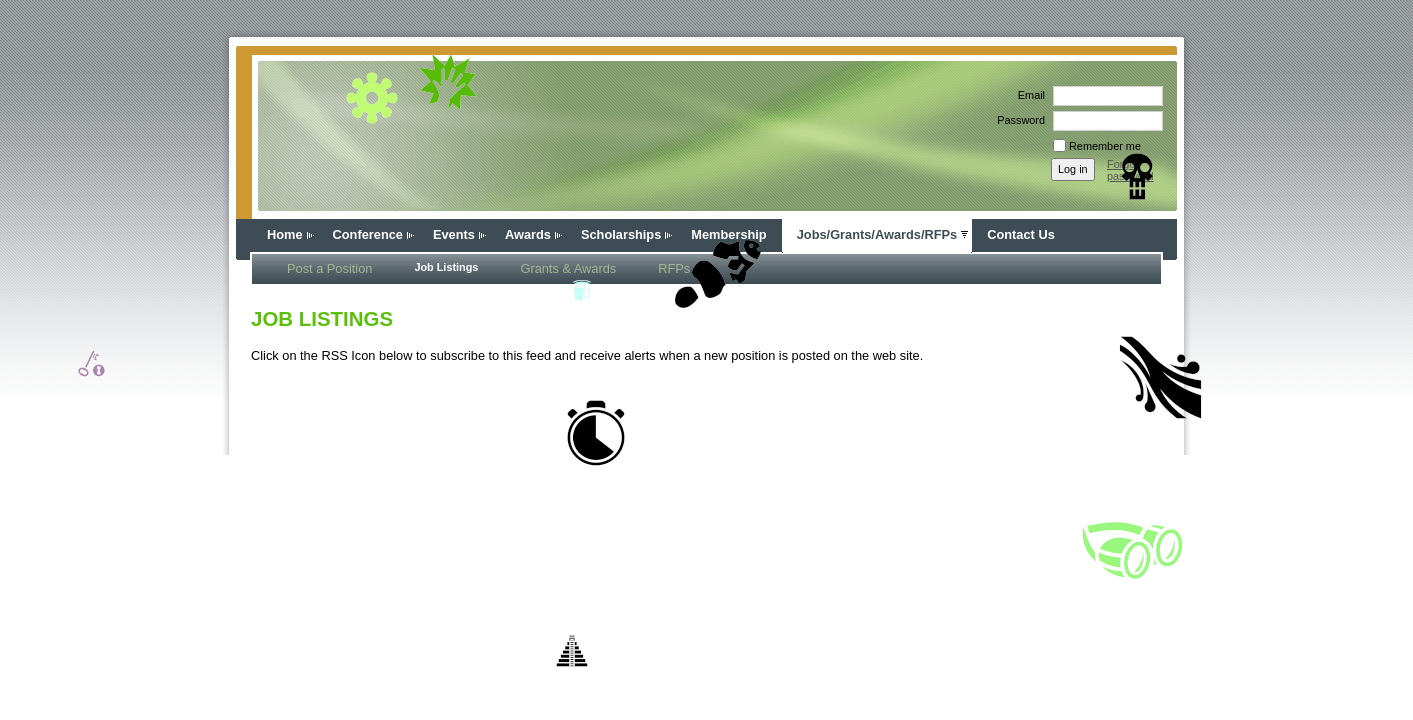  What do you see at coordinates (718, 274) in the screenshot?
I see `indicates aquarium or marine life category` at bounding box center [718, 274].